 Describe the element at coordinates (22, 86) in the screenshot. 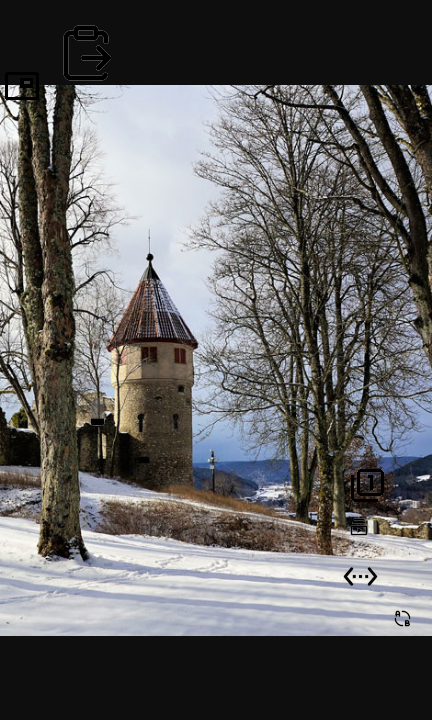

I see `enable picture-in-picture mode` at that location.